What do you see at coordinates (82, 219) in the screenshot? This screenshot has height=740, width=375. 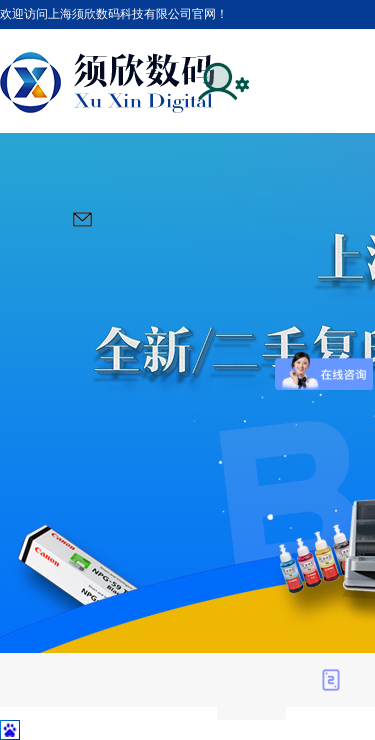 I see `open your inbox` at bounding box center [82, 219].